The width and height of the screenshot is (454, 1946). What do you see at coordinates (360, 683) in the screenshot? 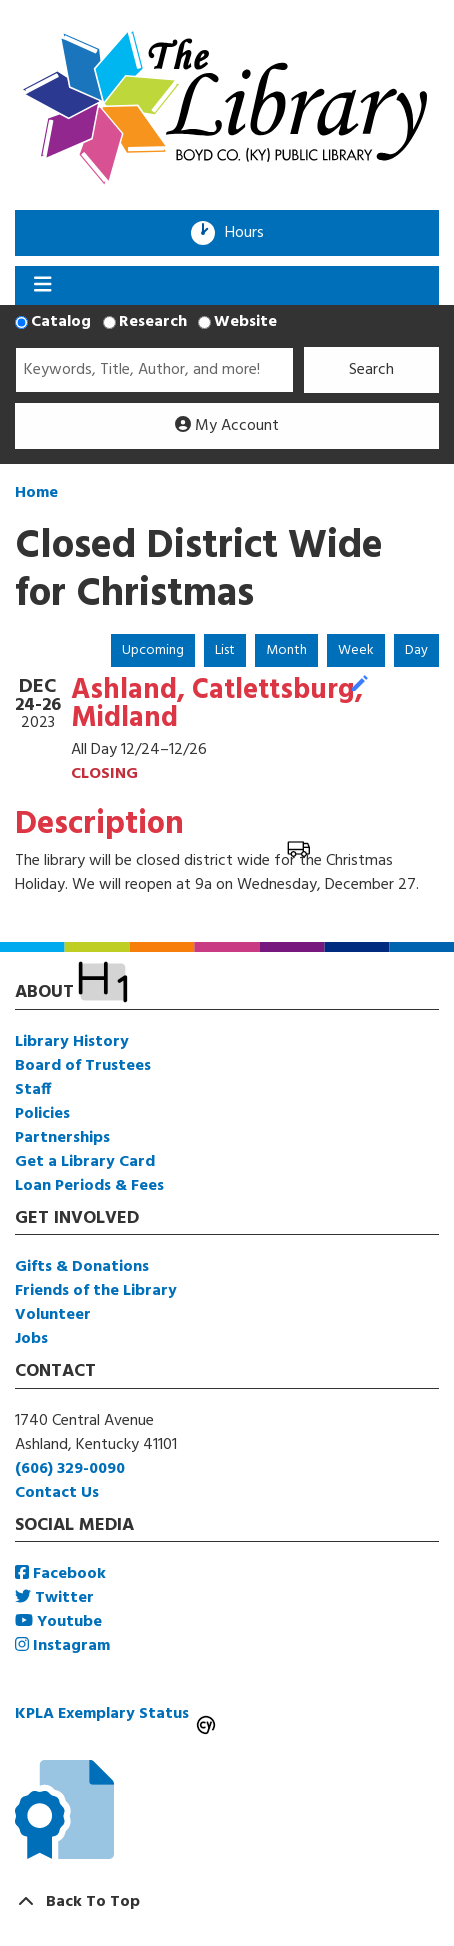
I see `edit this item` at bounding box center [360, 683].